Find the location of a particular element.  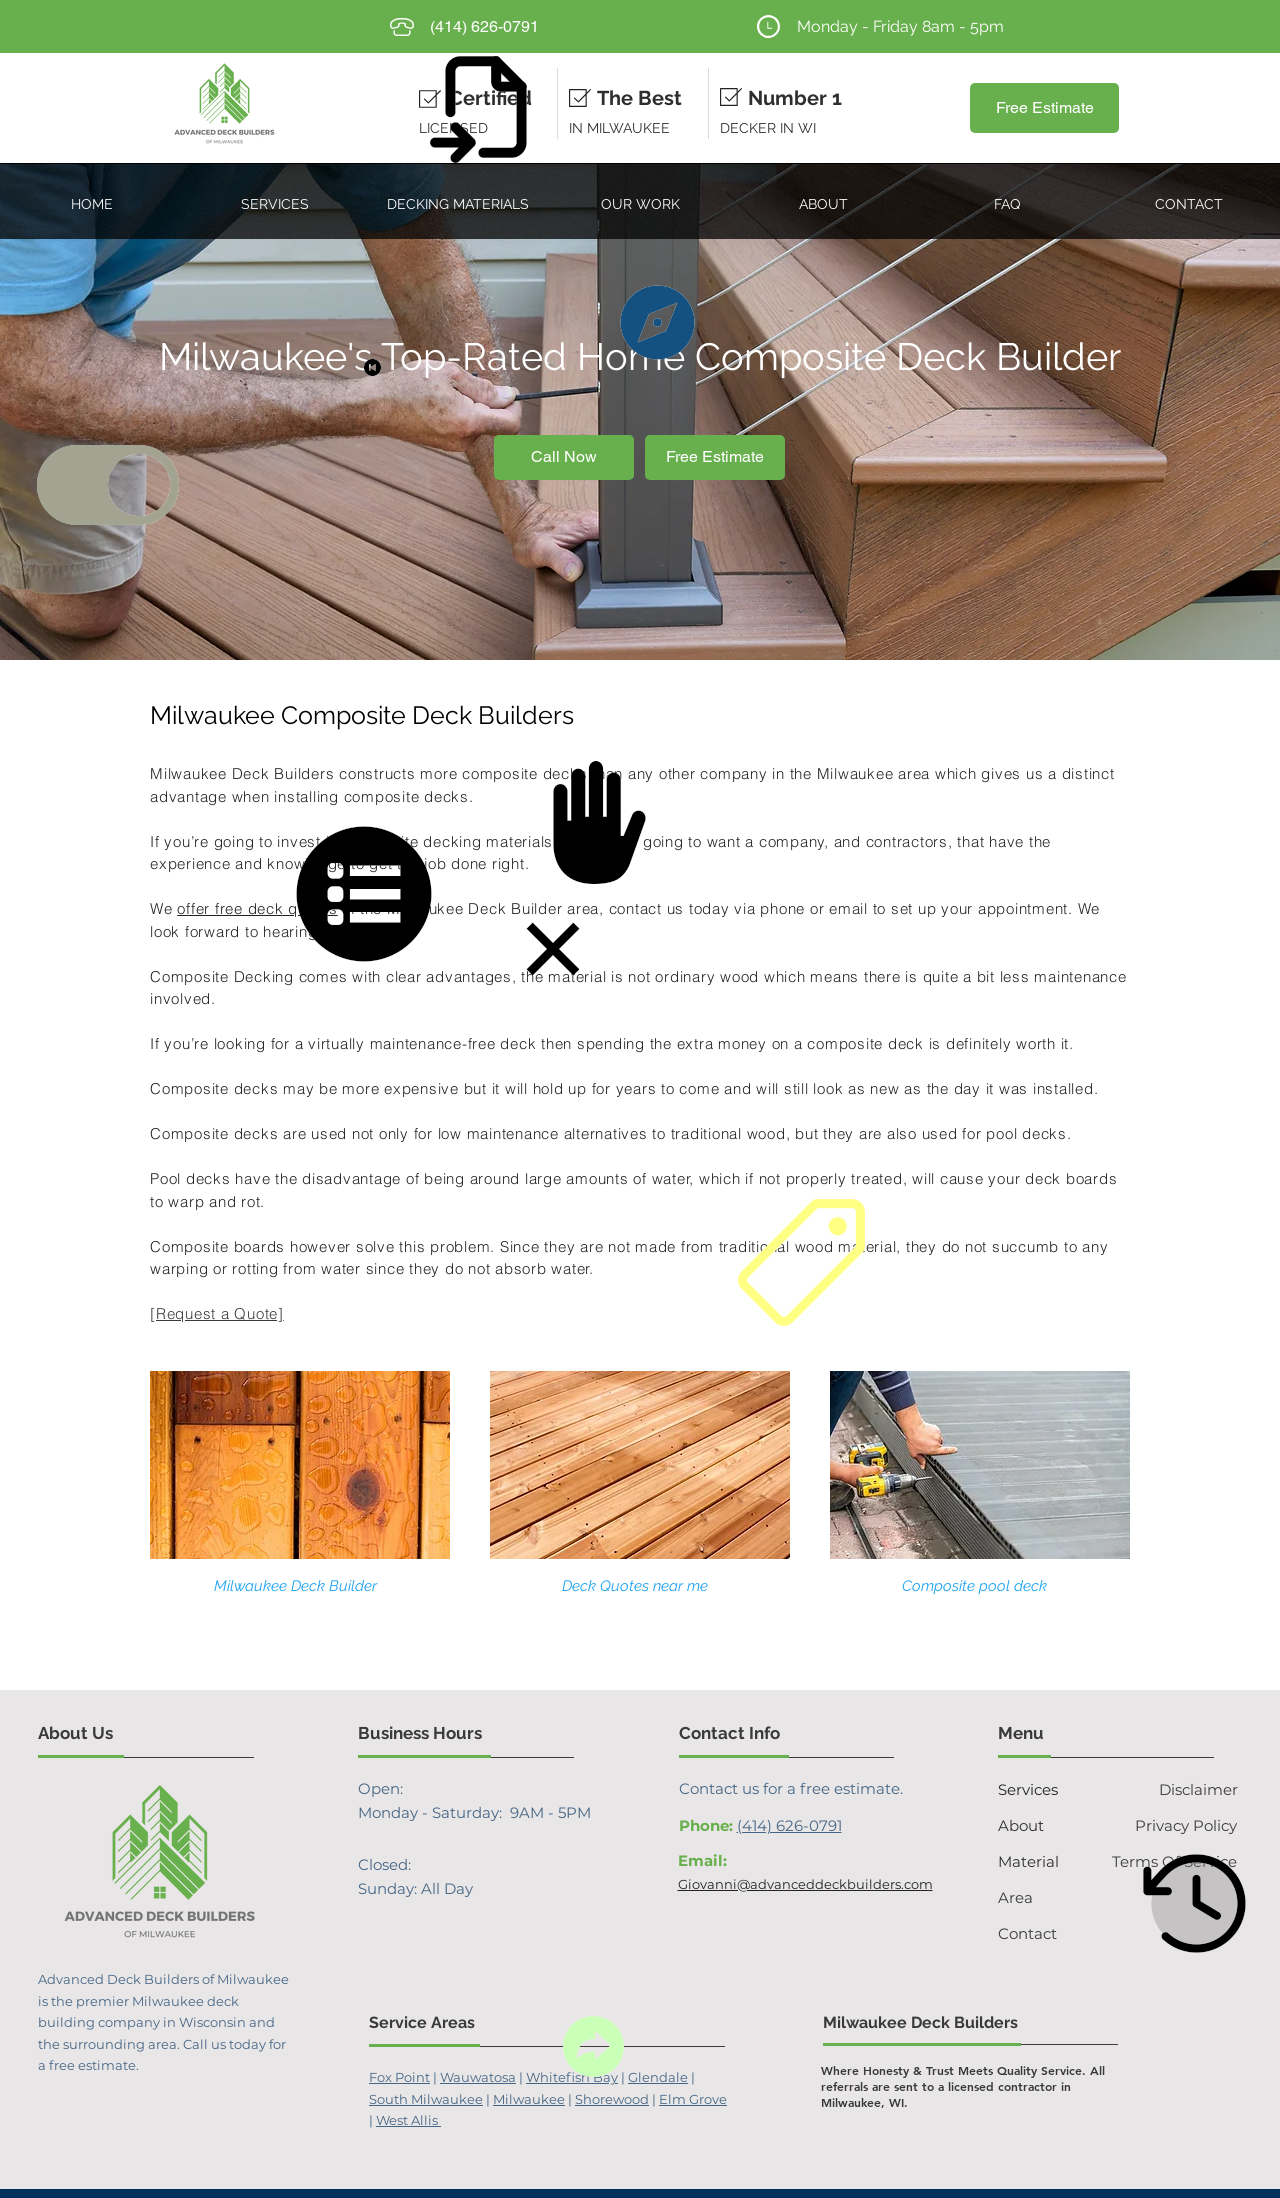

toggle a setting on or off is located at coordinates (108, 485).